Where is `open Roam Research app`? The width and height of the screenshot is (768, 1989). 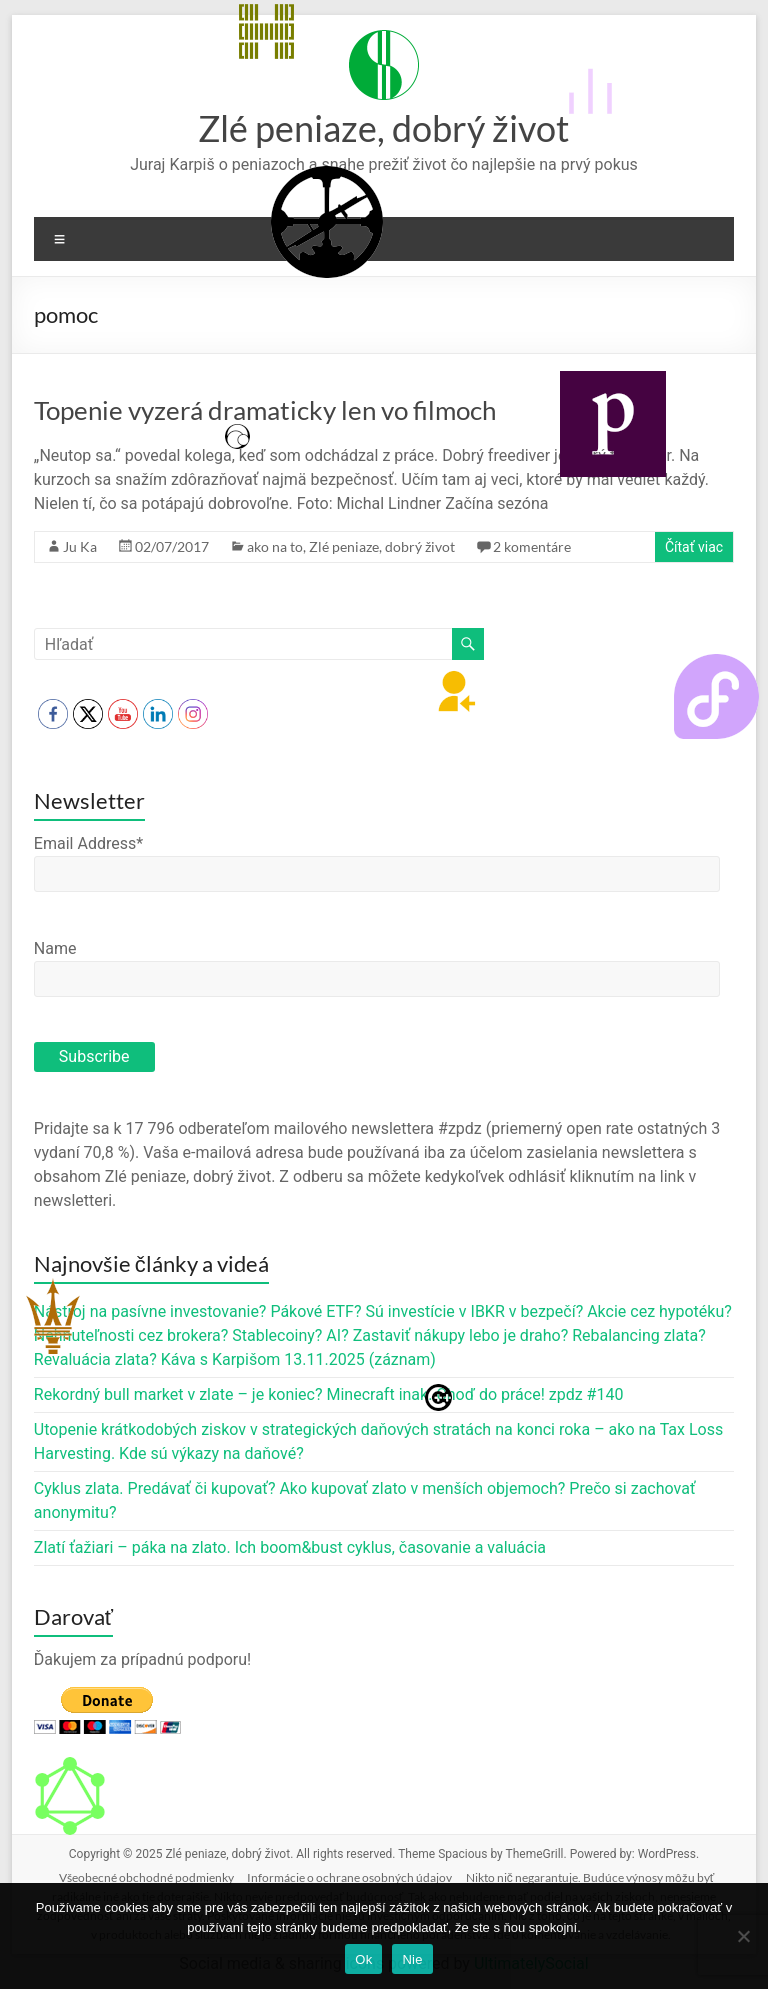 open Roam Research app is located at coordinates (327, 222).